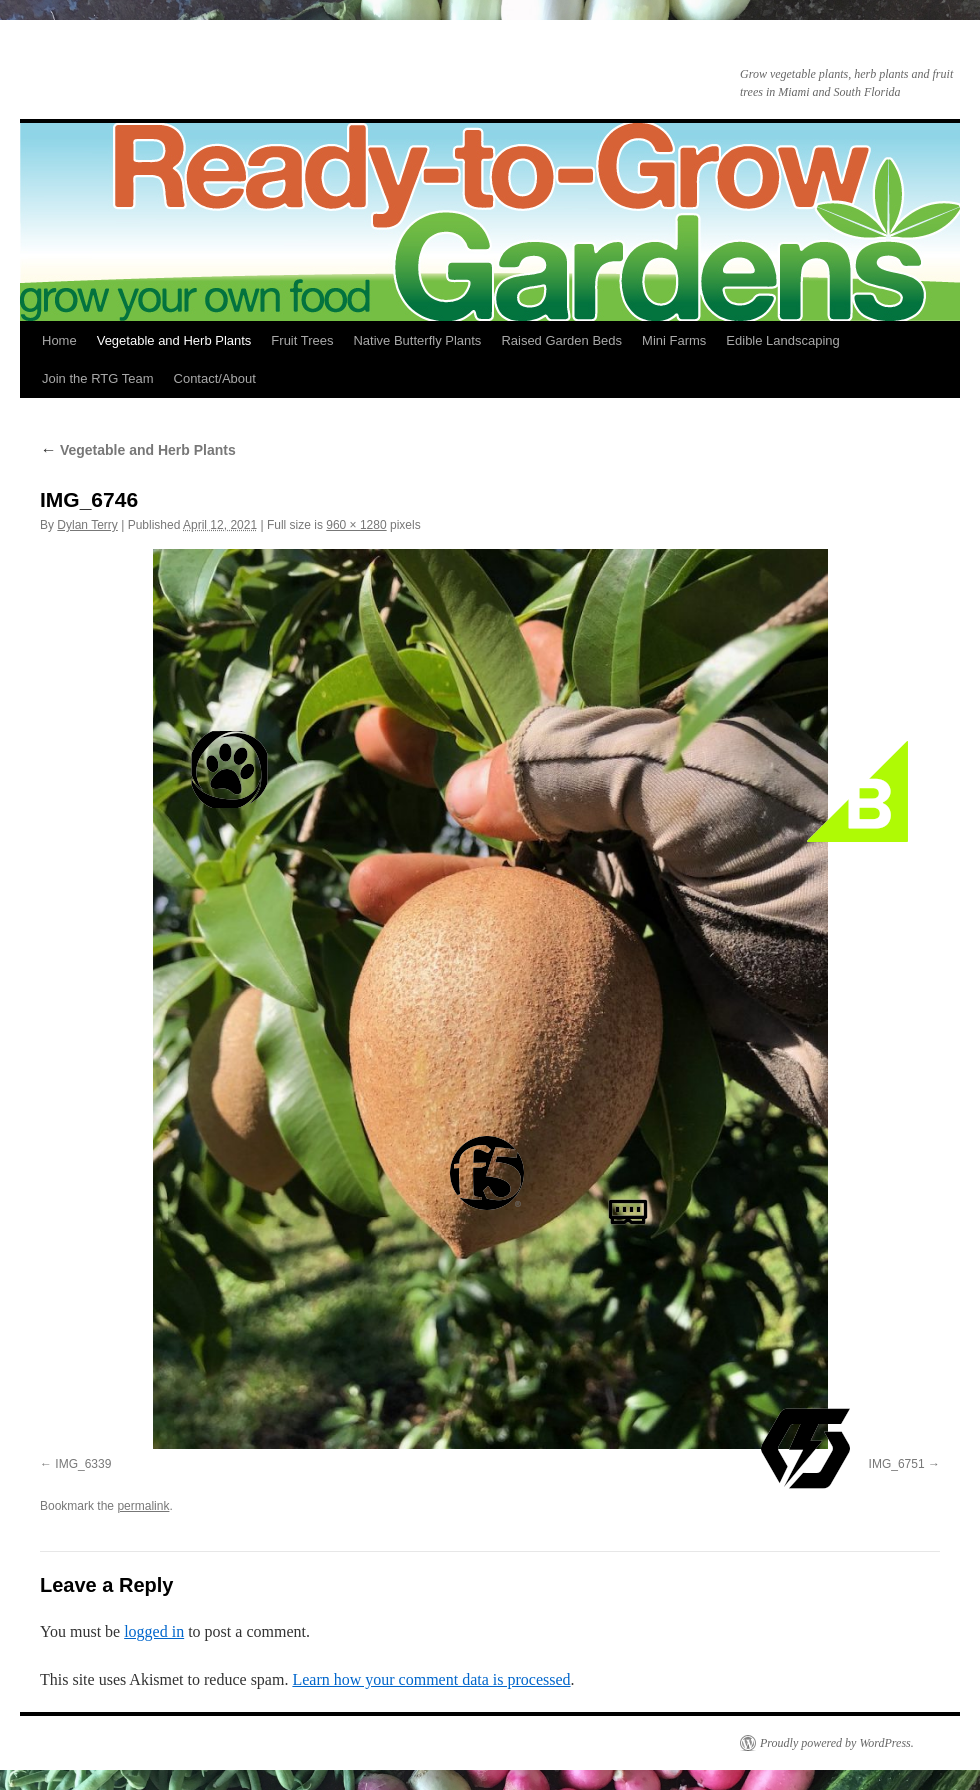  I want to click on visit Furry Network social platform, so click(229, 769).